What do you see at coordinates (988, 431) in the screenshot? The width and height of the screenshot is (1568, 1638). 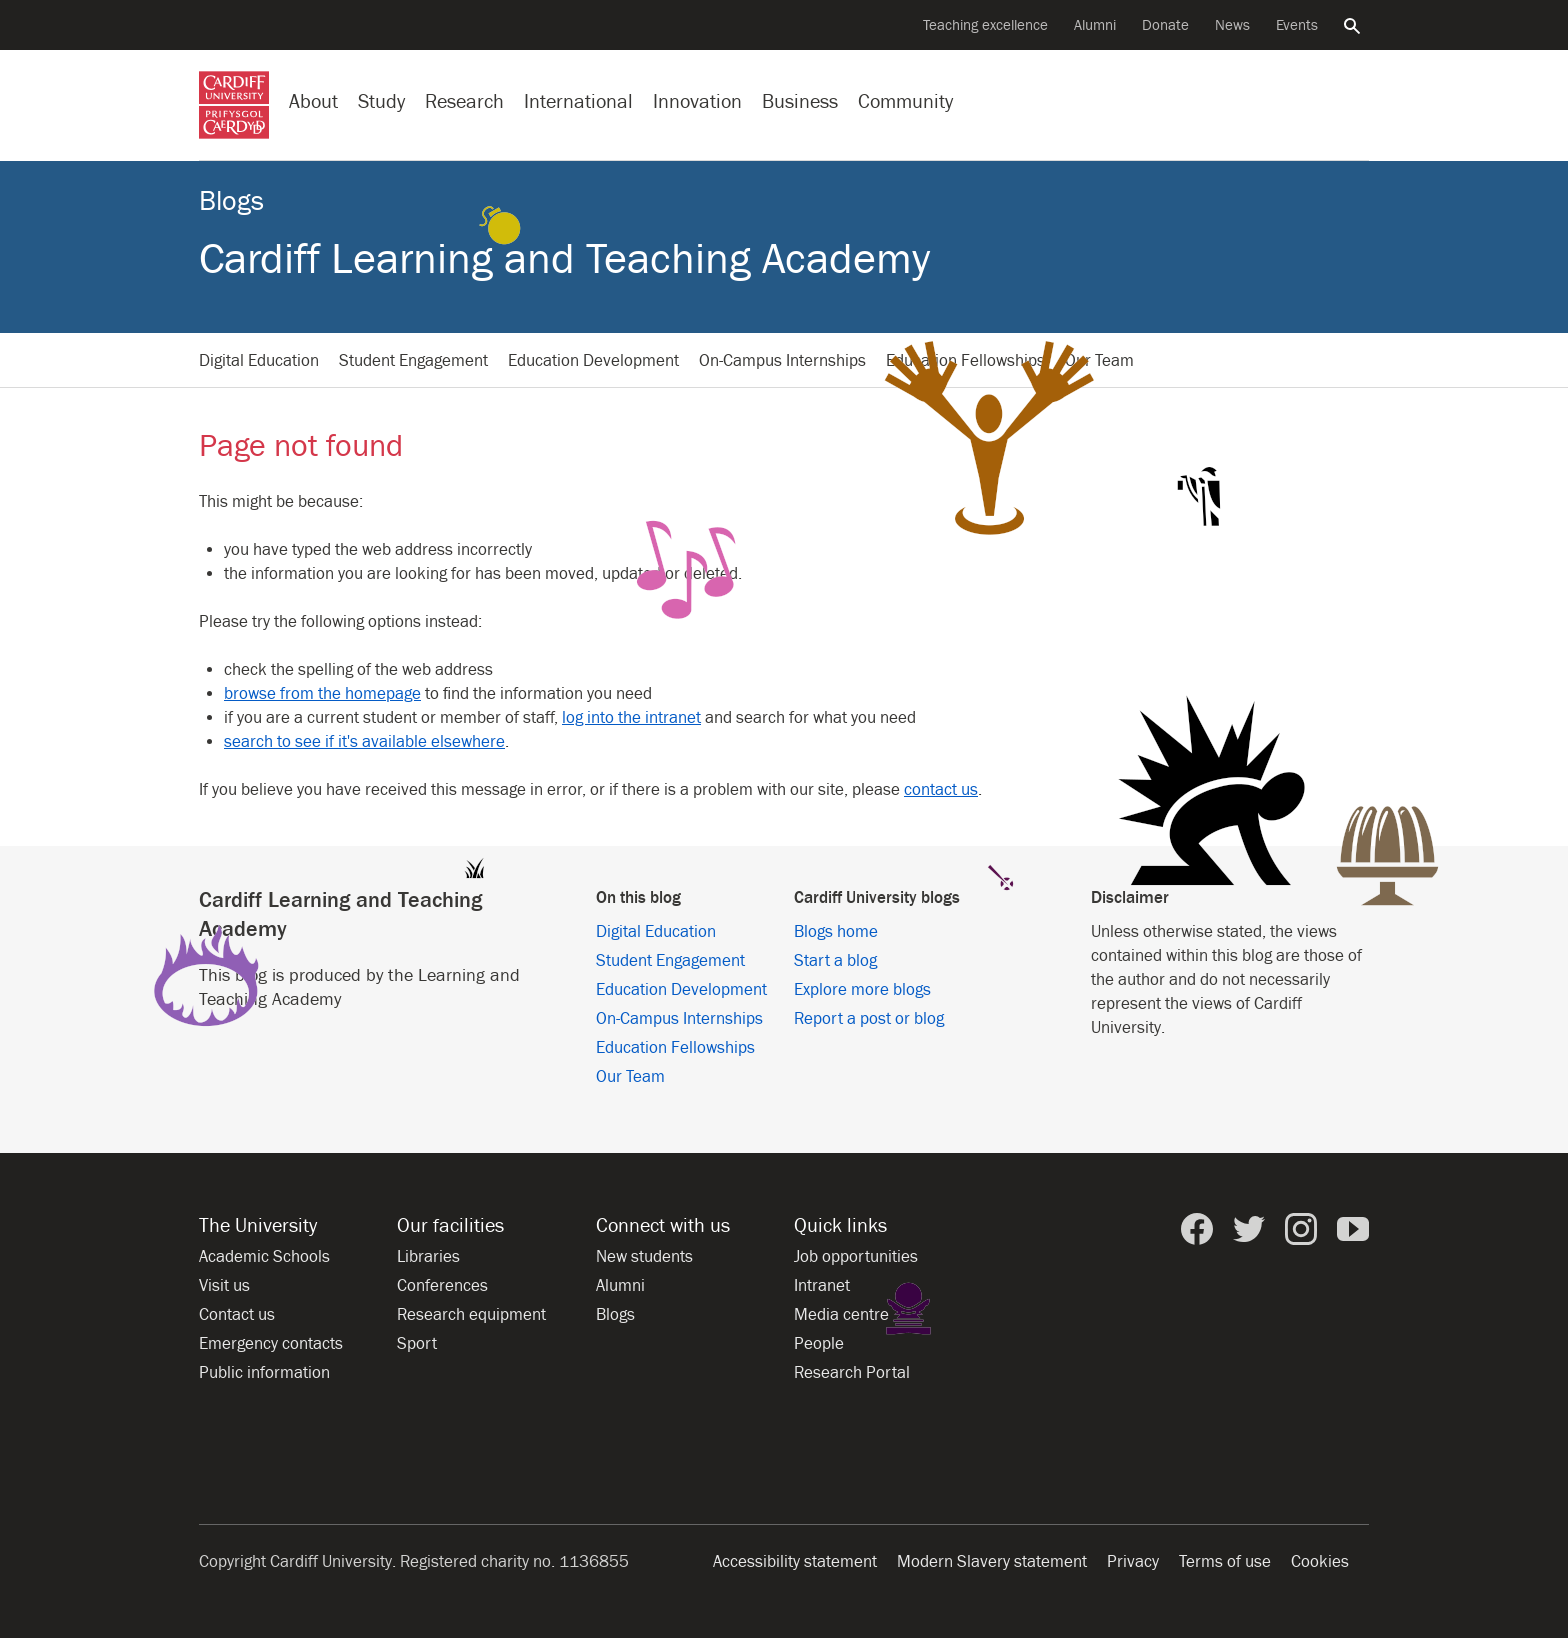 I see `indicates a trap or hazard in gameplay` at bounding box center [988, 431].